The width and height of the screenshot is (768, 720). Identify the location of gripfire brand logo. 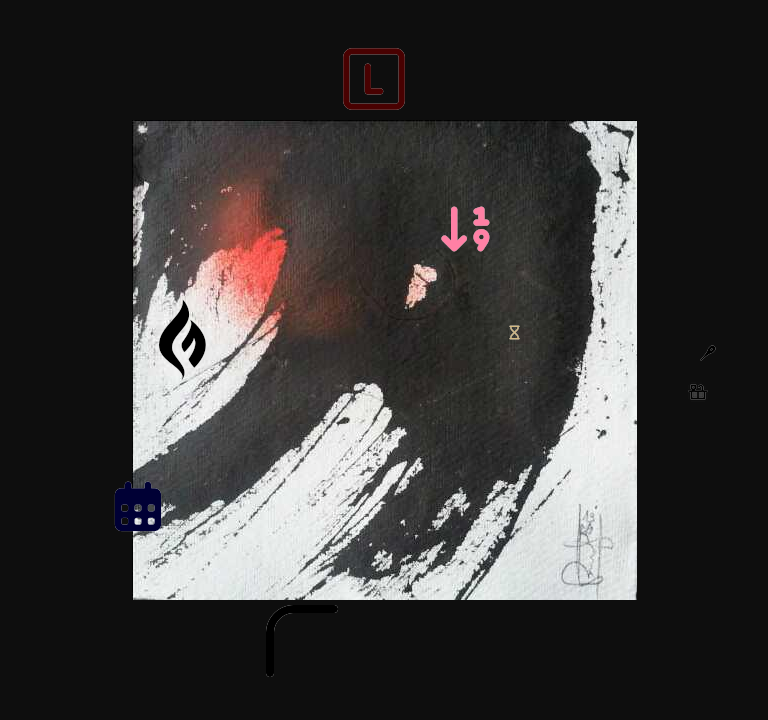
(185, 340).